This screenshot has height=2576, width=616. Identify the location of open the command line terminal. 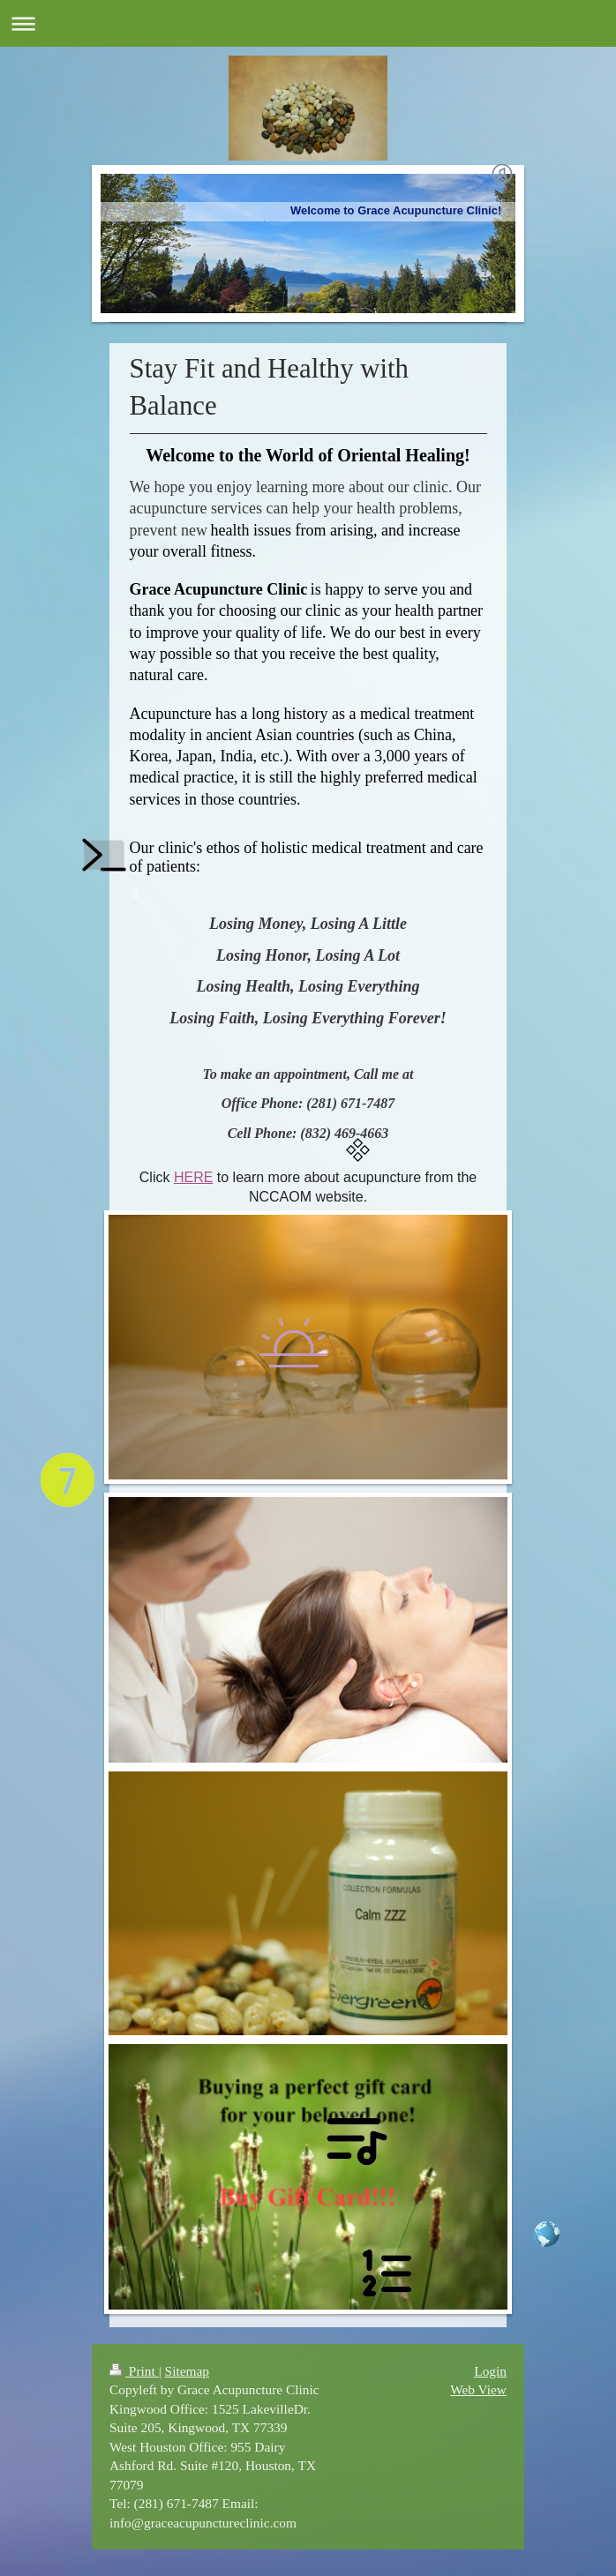
(104, 855).